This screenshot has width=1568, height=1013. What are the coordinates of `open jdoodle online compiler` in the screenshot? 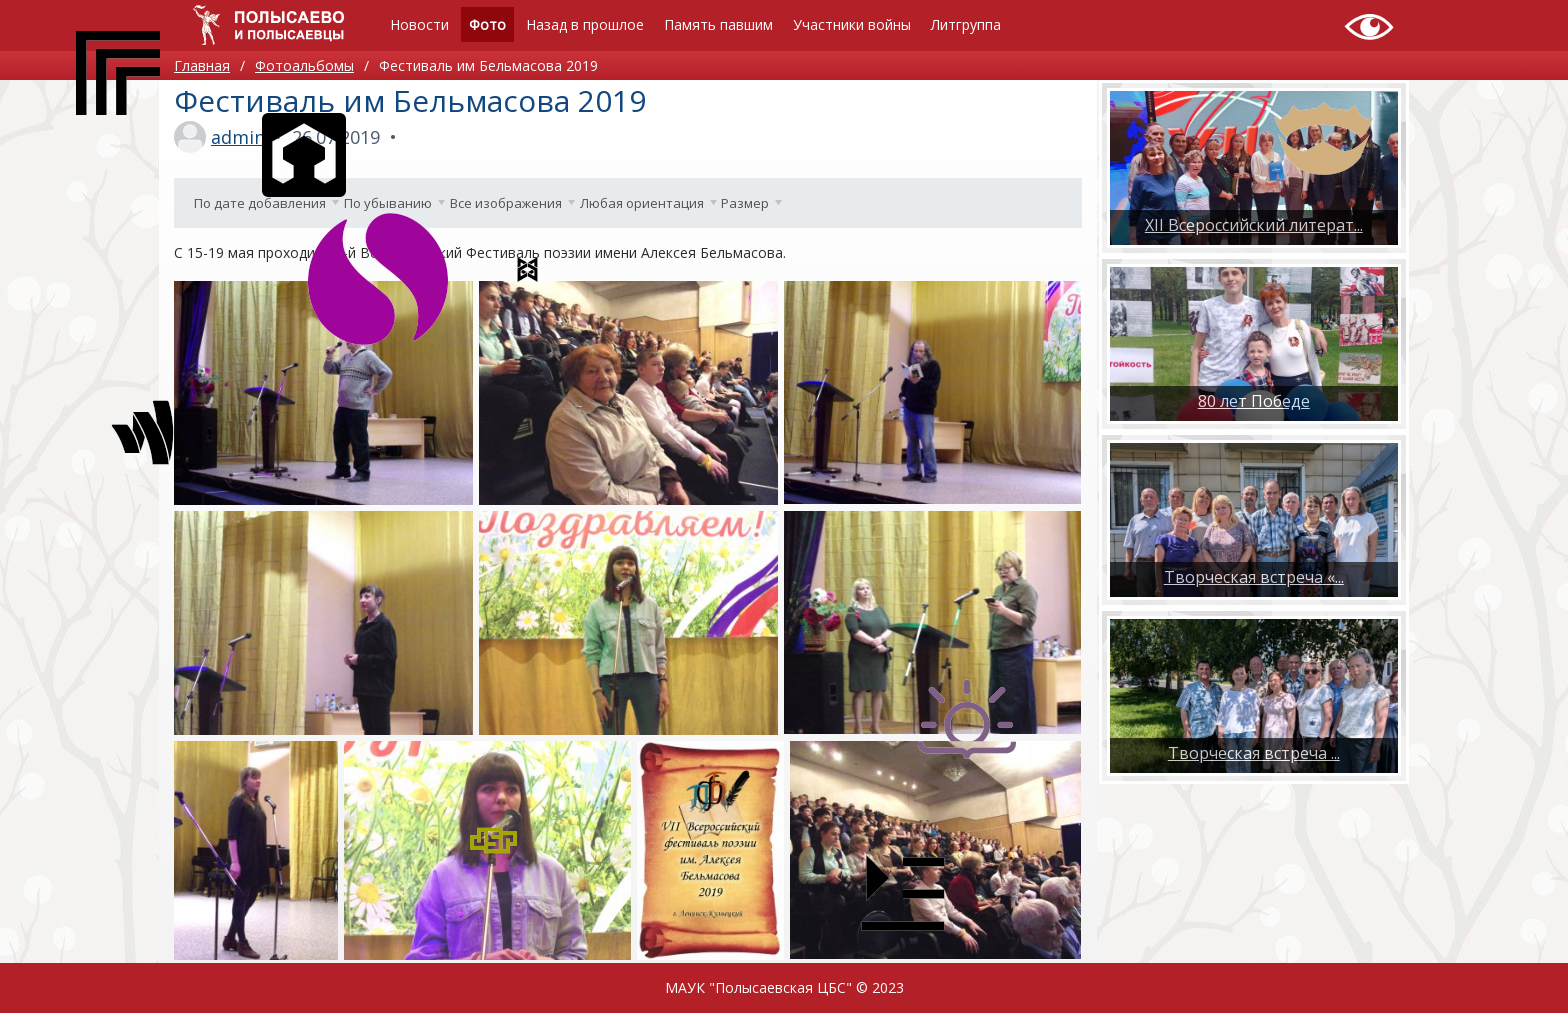 It's located at (967, 719).